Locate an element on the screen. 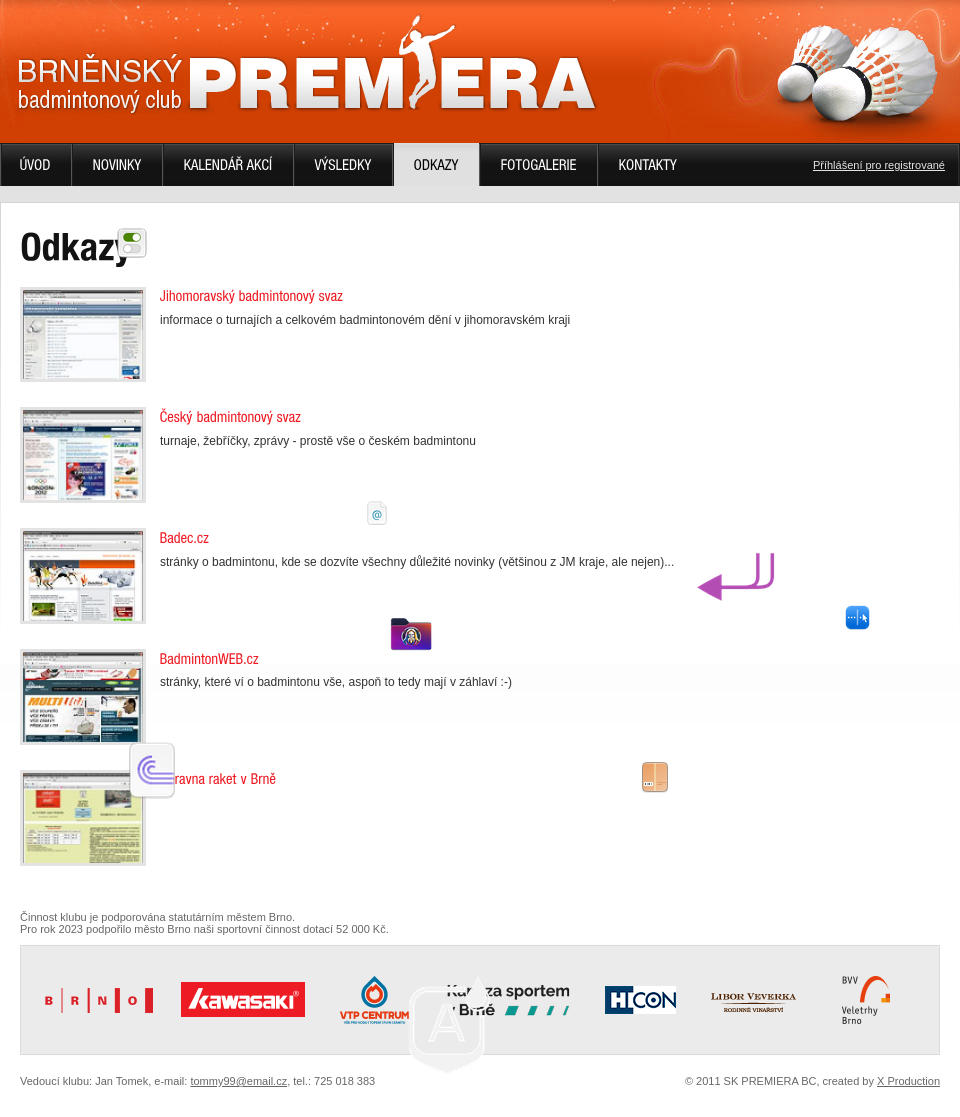 This screenshot has width=960, height=1117. indicates a bittorrent torrent file is located at coordinates (152, 770).